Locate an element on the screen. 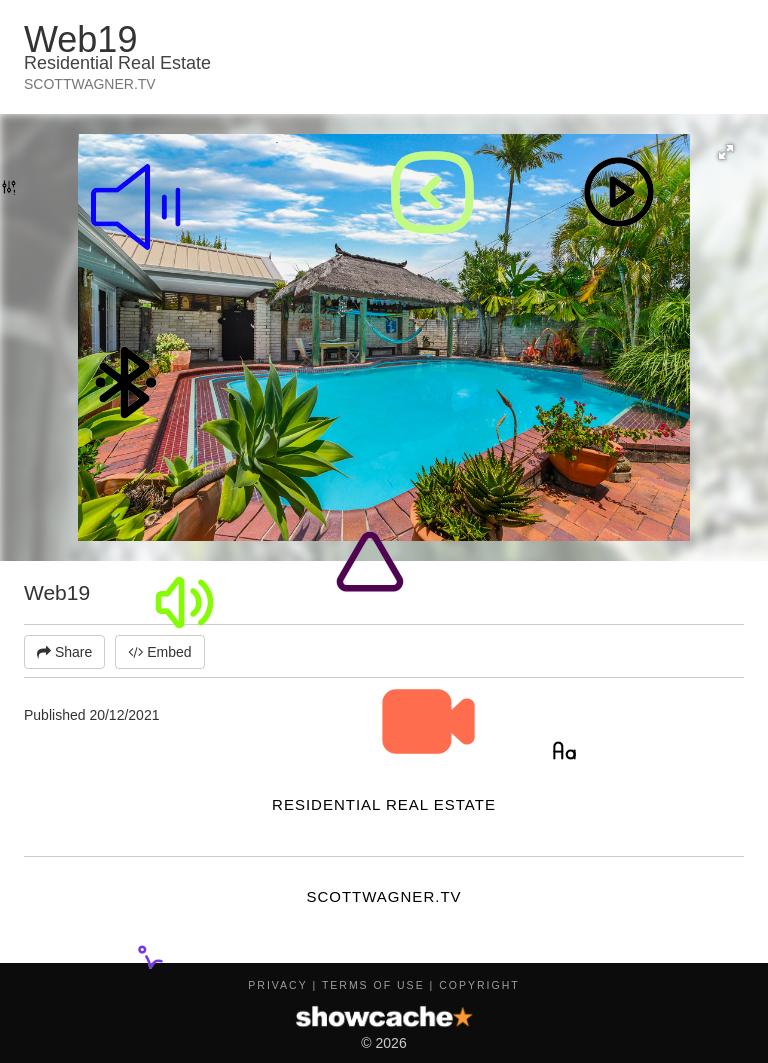 Image resolution: width=768 pixels, height=1063 pixels. change text case formatting is located at coordinates (564, 750).